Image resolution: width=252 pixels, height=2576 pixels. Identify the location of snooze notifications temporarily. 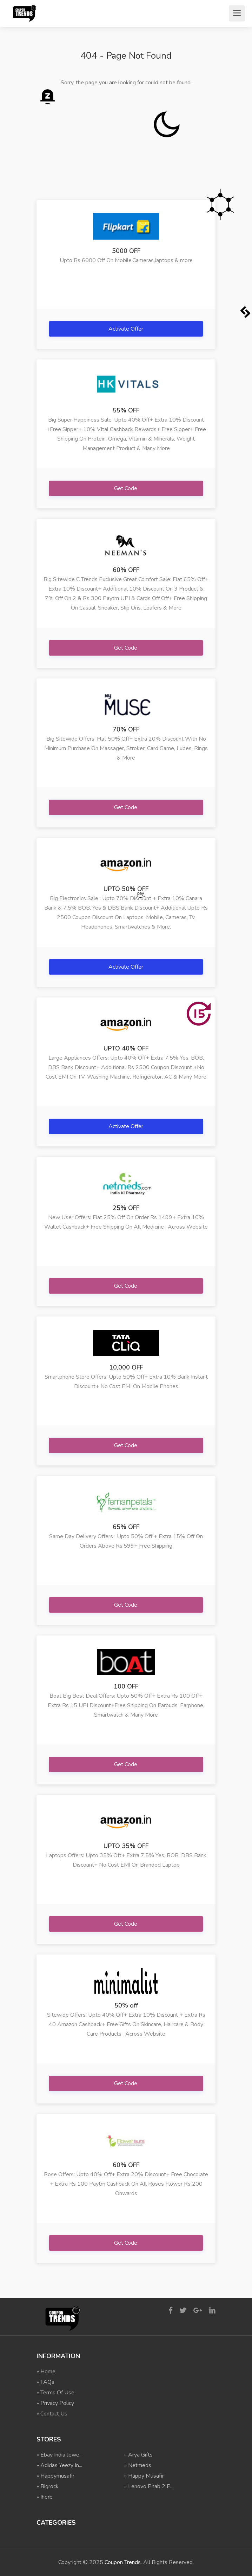
(47, 96).